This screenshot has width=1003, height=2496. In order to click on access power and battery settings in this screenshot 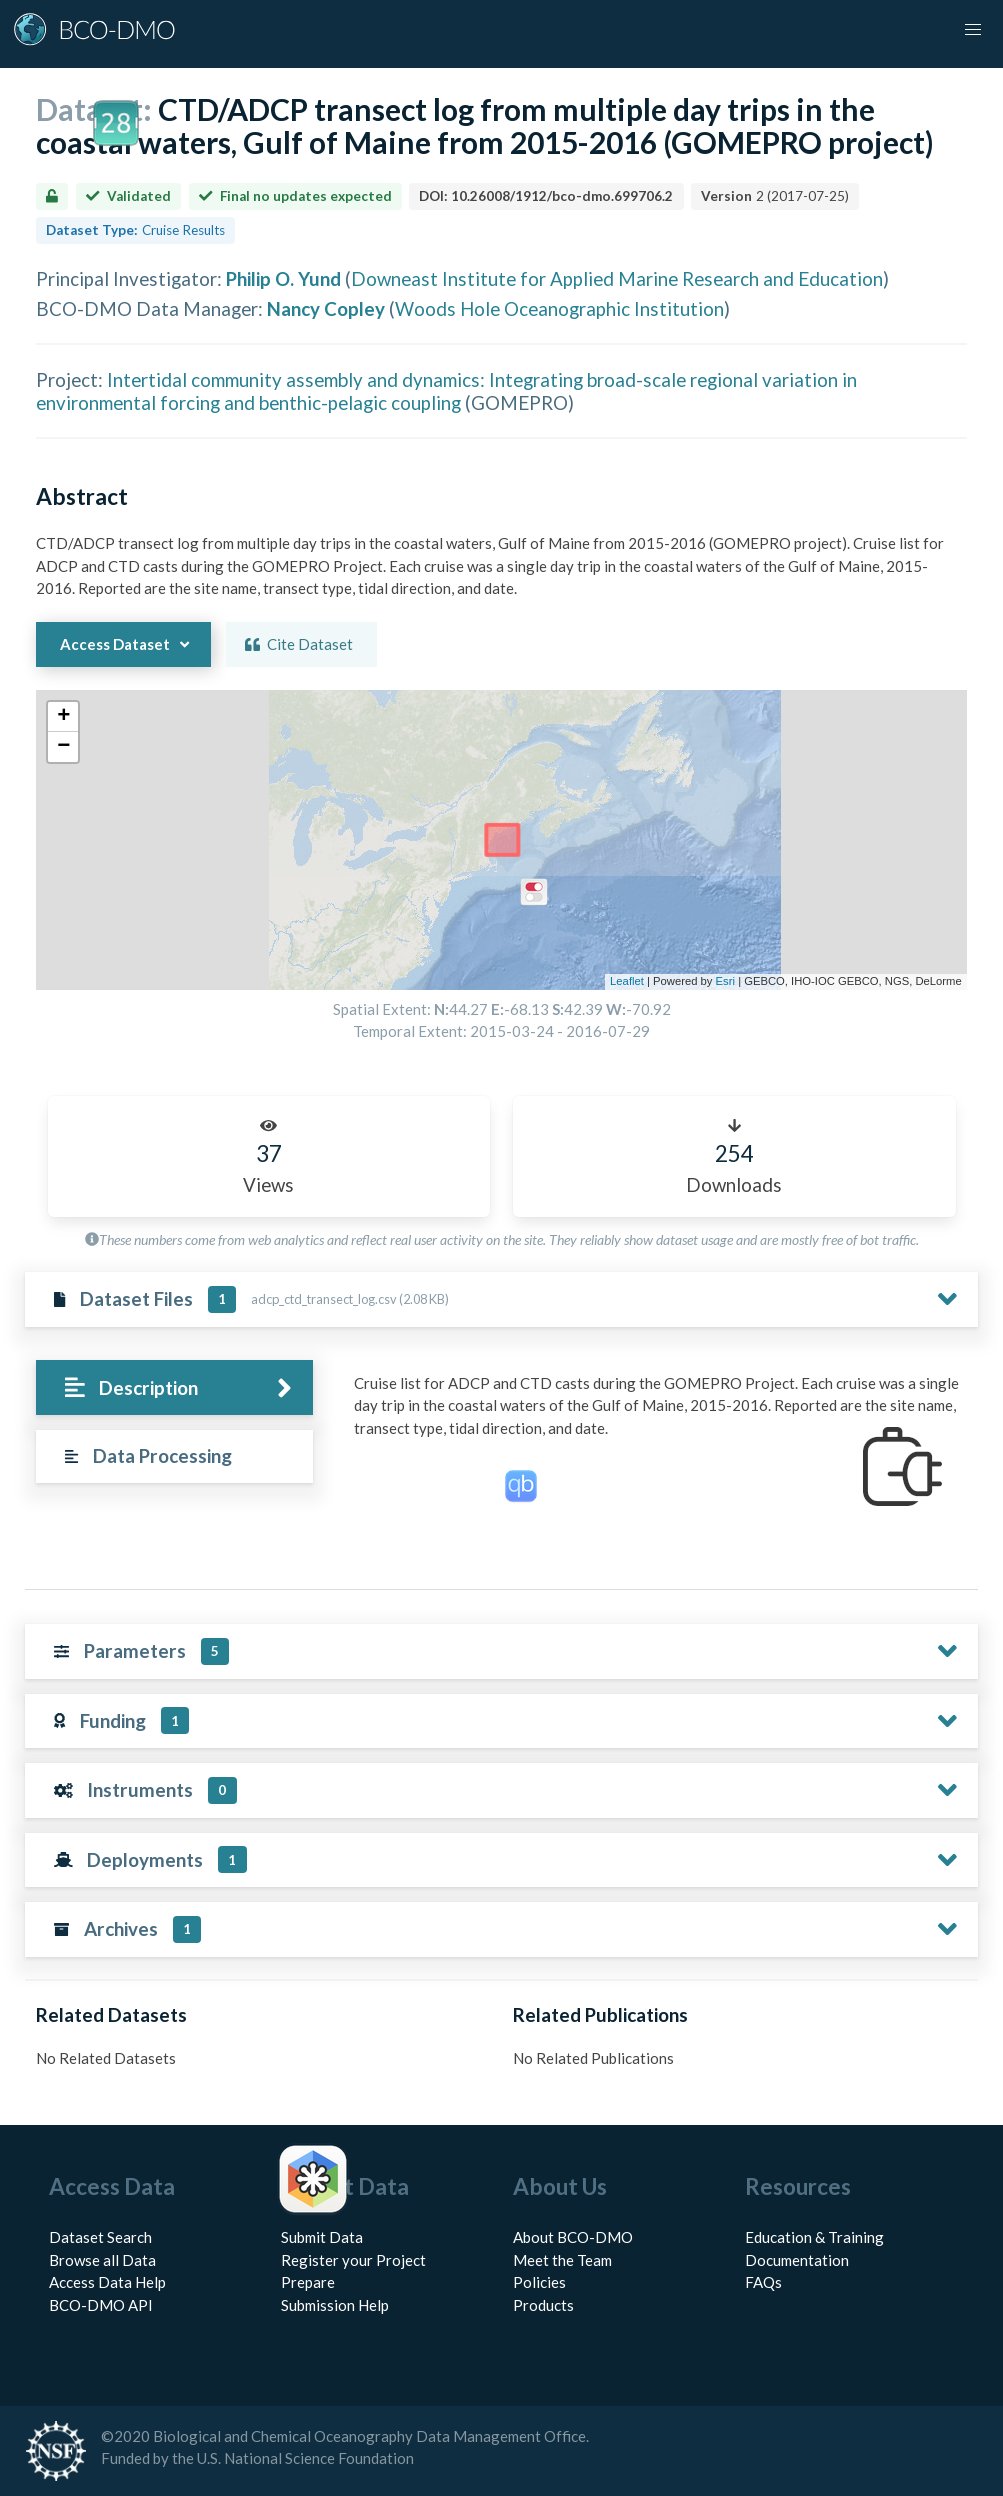, I will do `click(902, 1466)`.